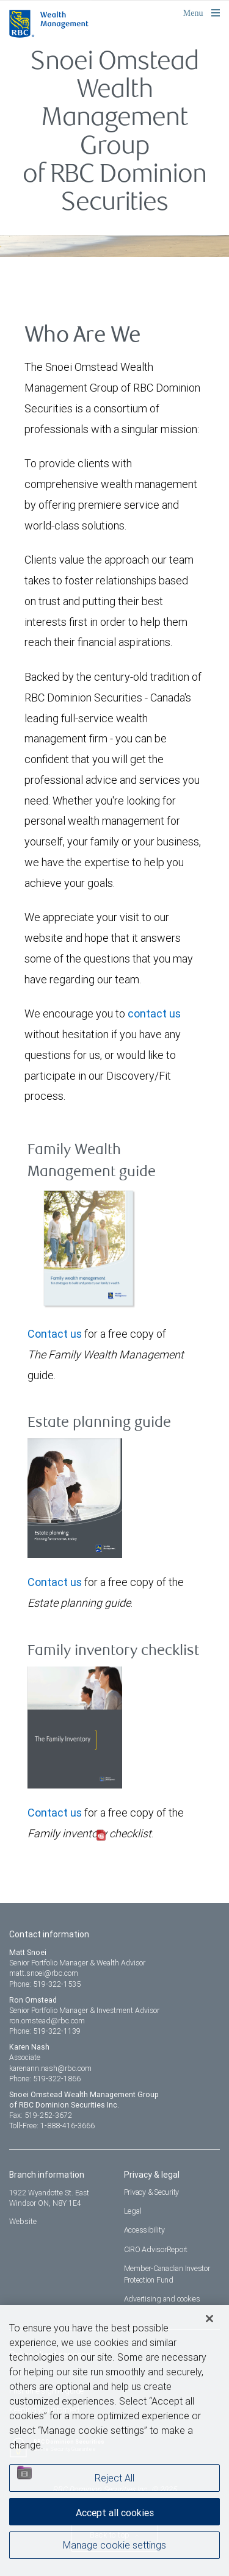 The width and height of the screenshot is (229, 2576). What do you see at coordinates (101, 1835) in the screenshot?
I see `microsoft access database file` at bounding box center [101, 1835].